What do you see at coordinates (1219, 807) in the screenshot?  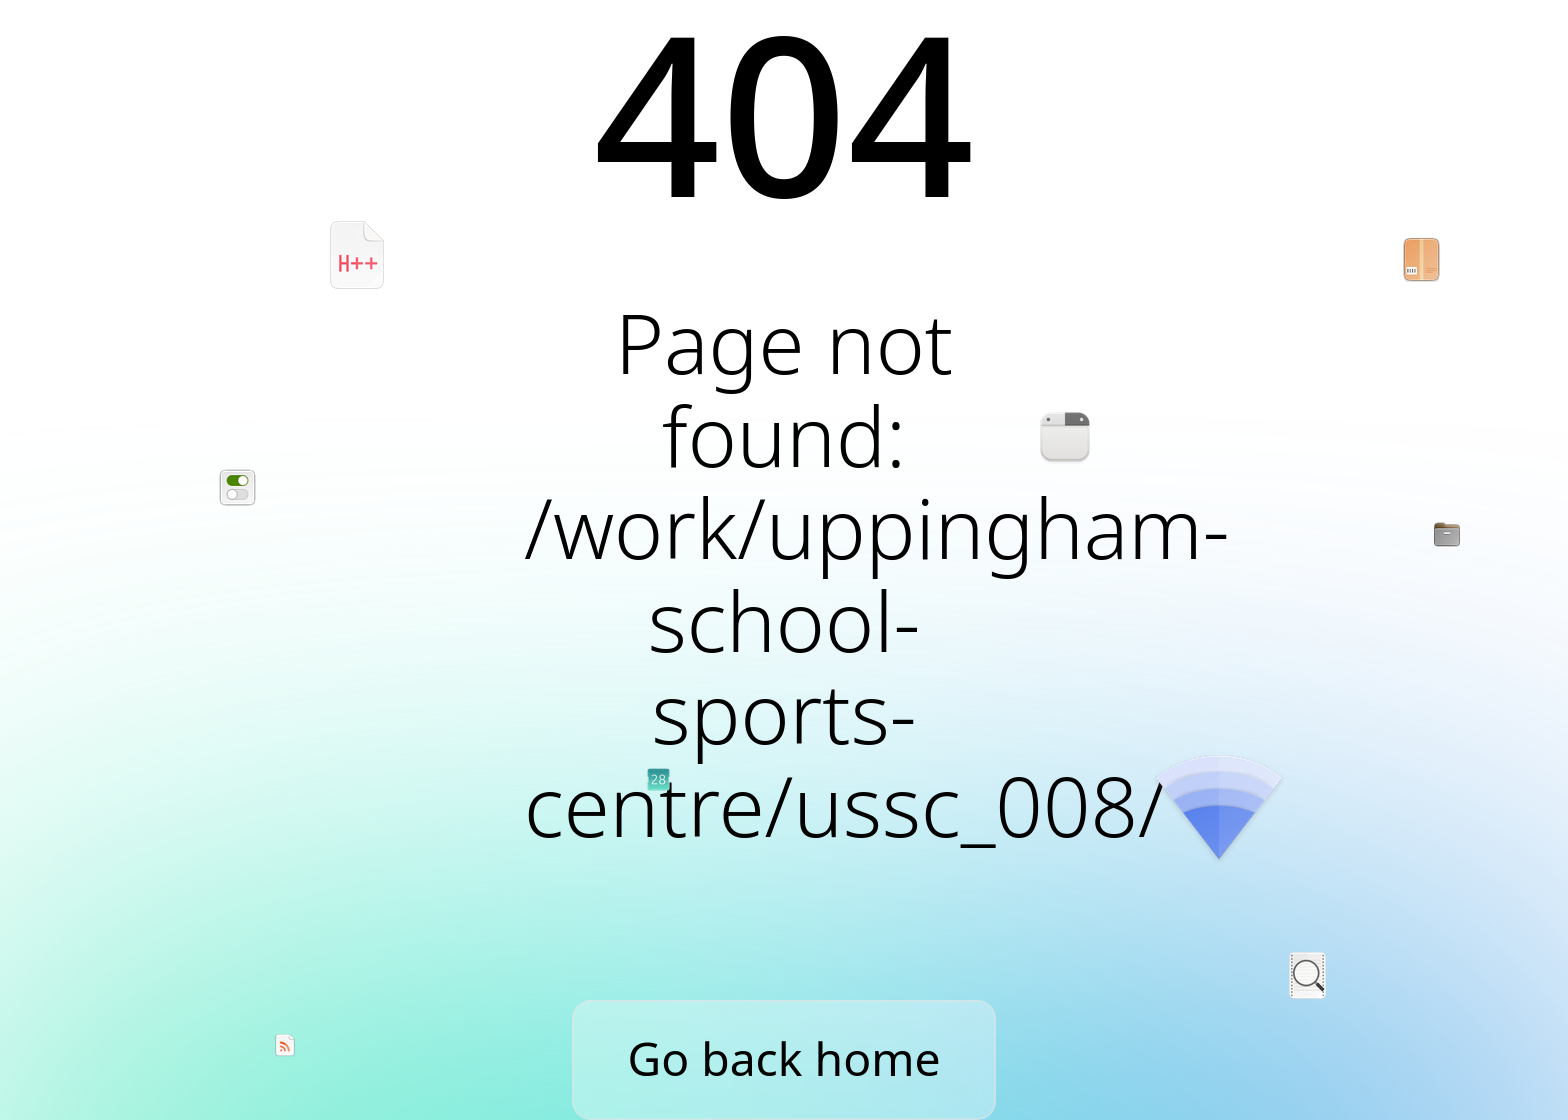 I see `indicates active wireless network connection` at bounding box center [1219, 807].